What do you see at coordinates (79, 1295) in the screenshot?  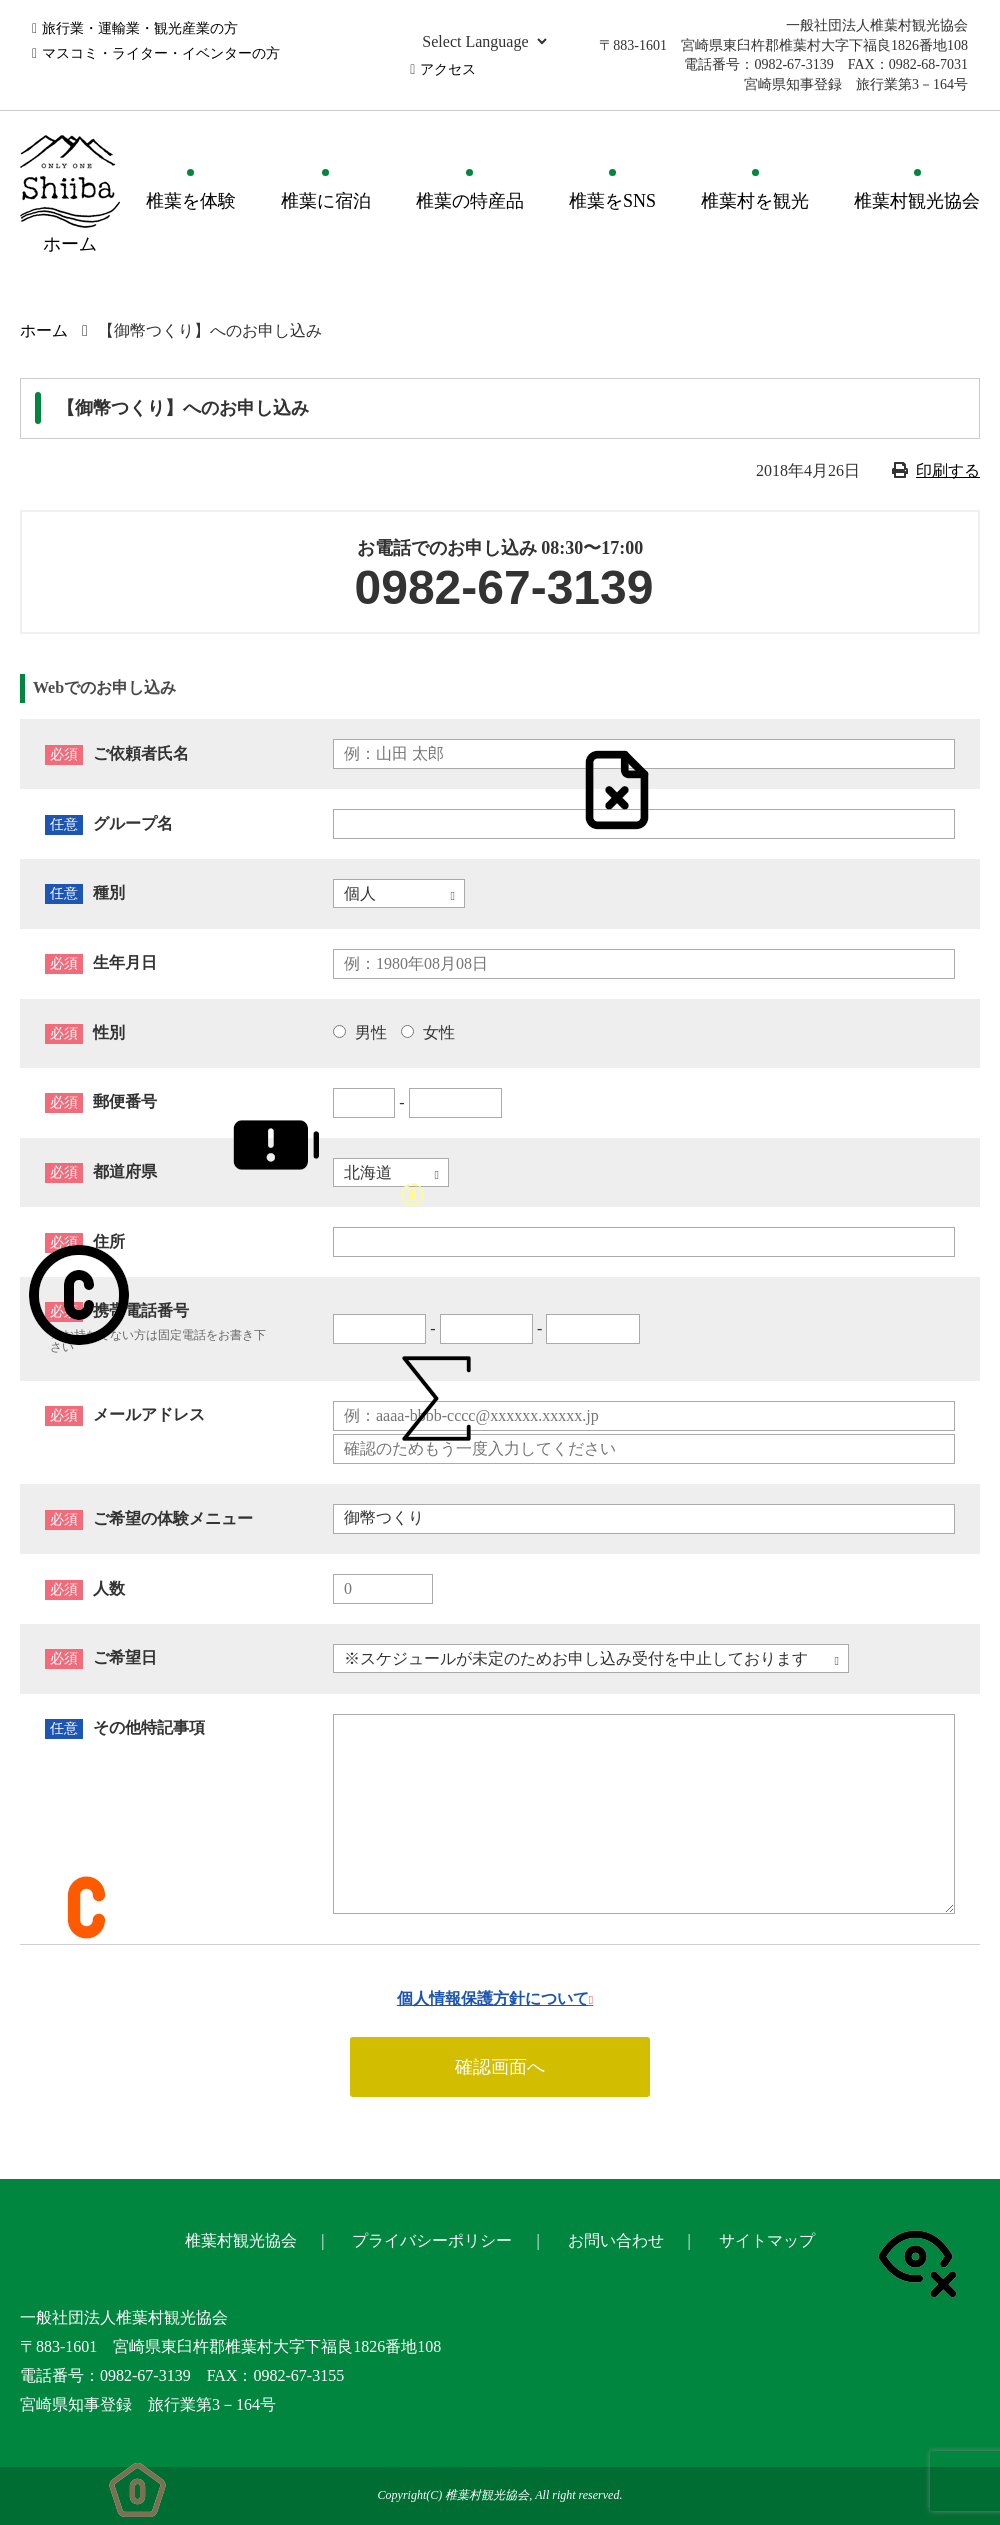 I see `indicates copyright or copyrighted content` at bounding box center [79, 1295].